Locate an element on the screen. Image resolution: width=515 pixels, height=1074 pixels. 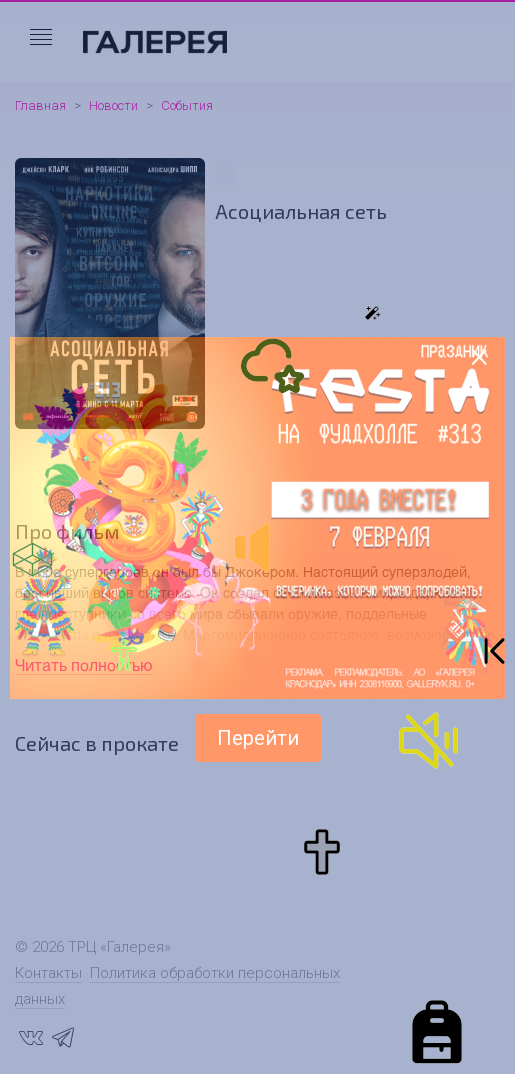
indicates a religious or faith-based feature is located at coordinates (322, 852).